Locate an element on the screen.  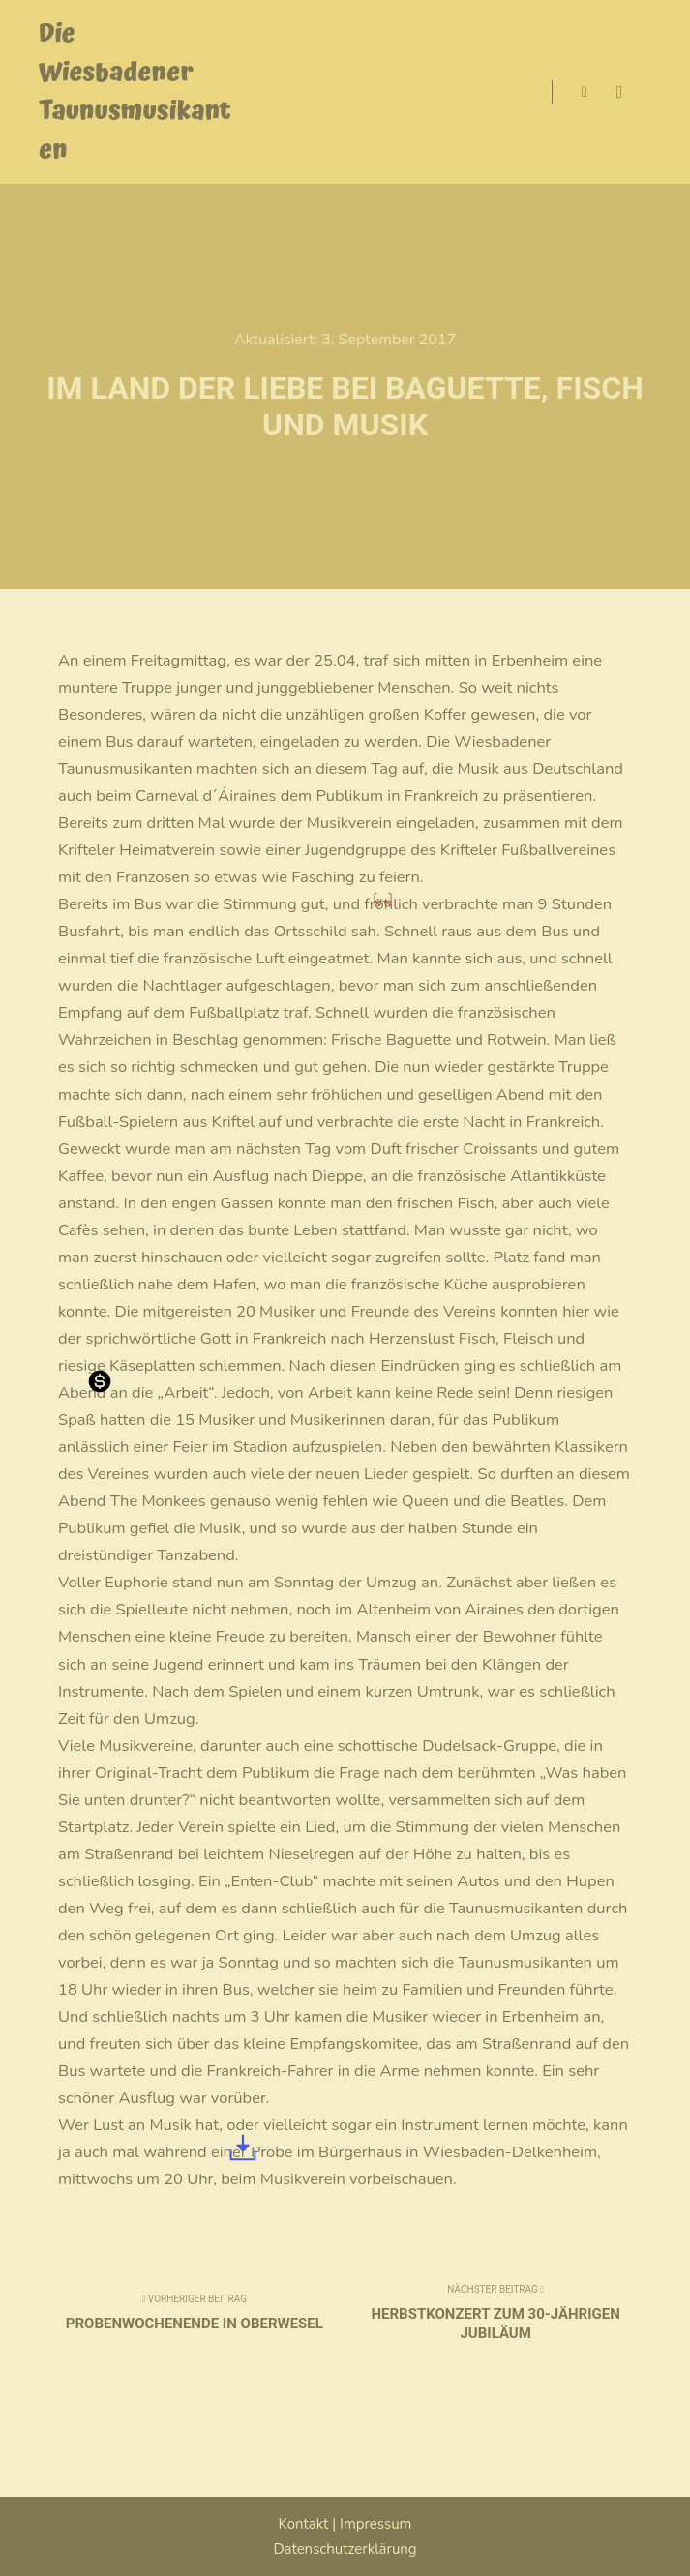
download a file to your device is located at coordinates (243, 2148).